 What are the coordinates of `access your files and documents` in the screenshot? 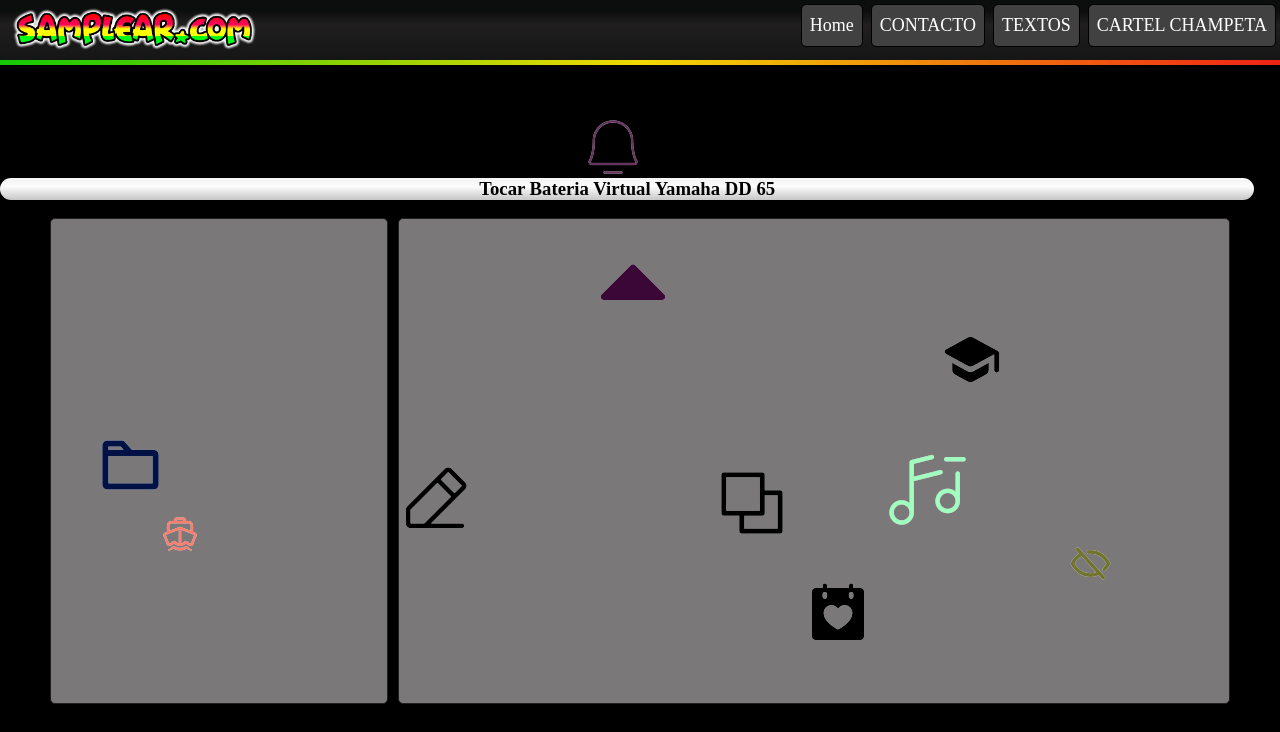 It's located at (130, 465).